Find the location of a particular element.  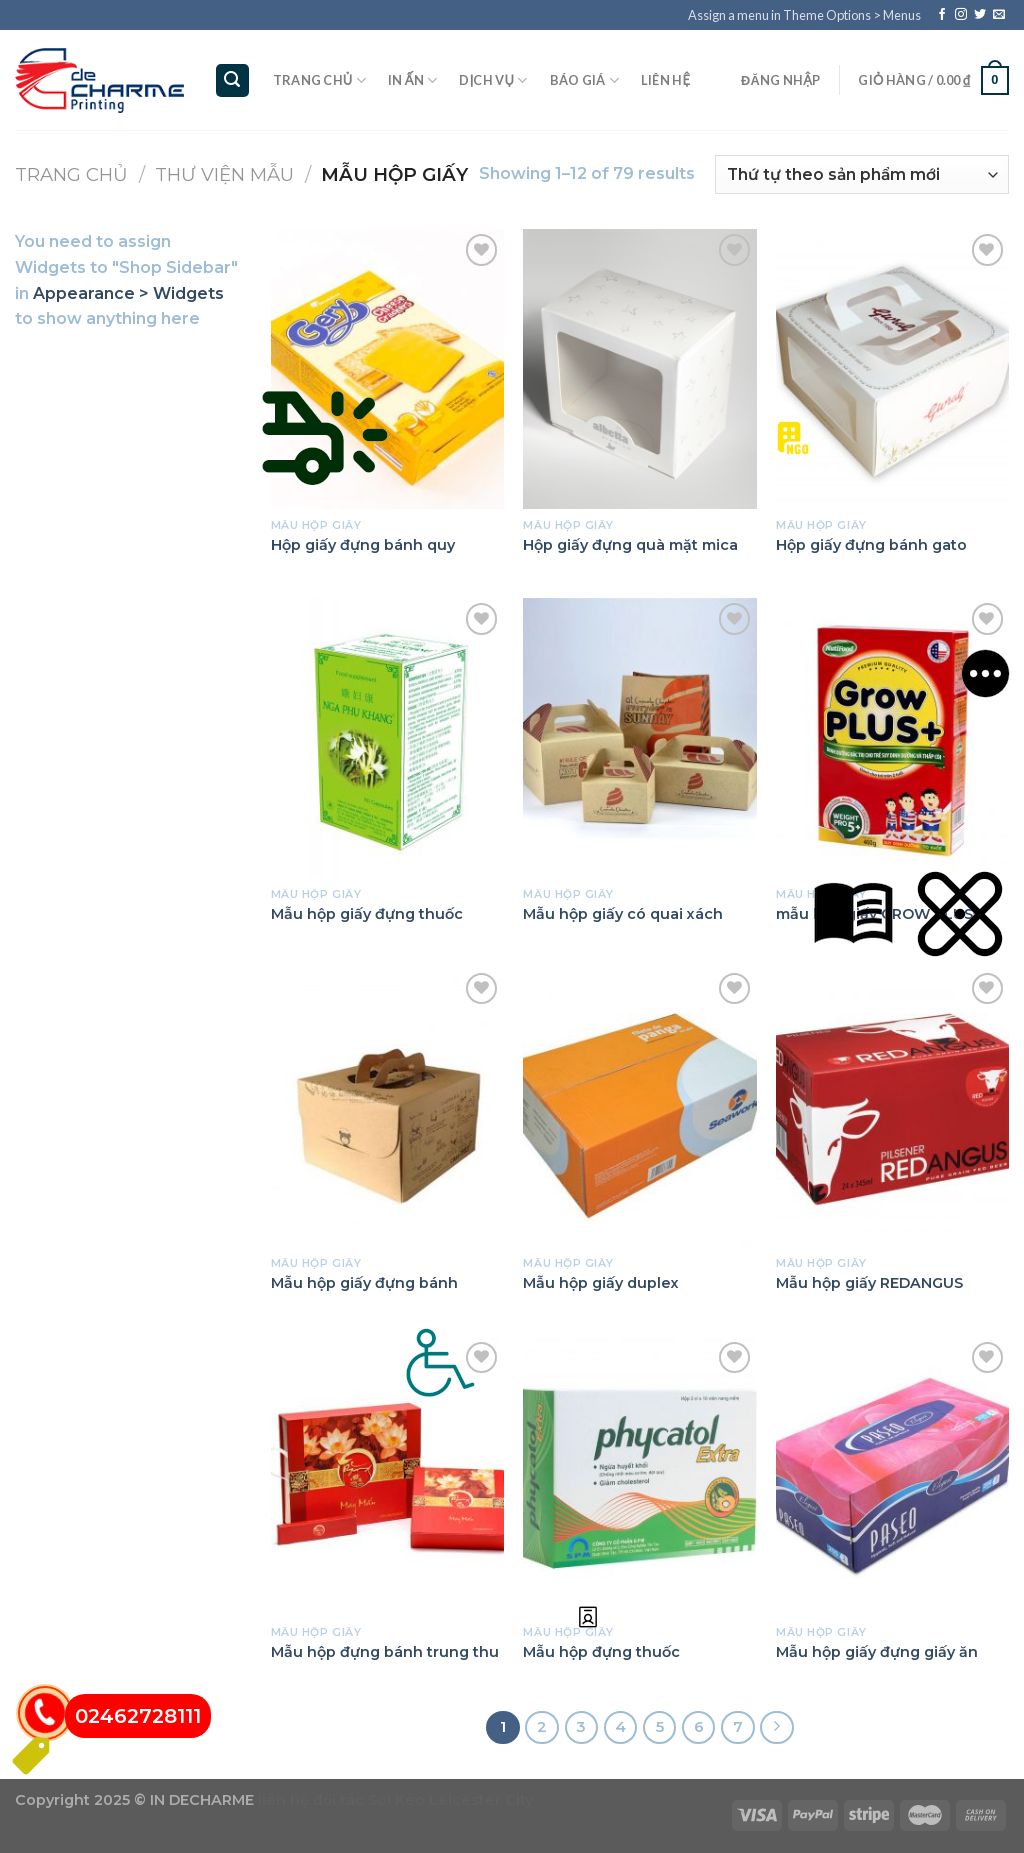

report a vehicle accident is located at coordinates (325, 435).